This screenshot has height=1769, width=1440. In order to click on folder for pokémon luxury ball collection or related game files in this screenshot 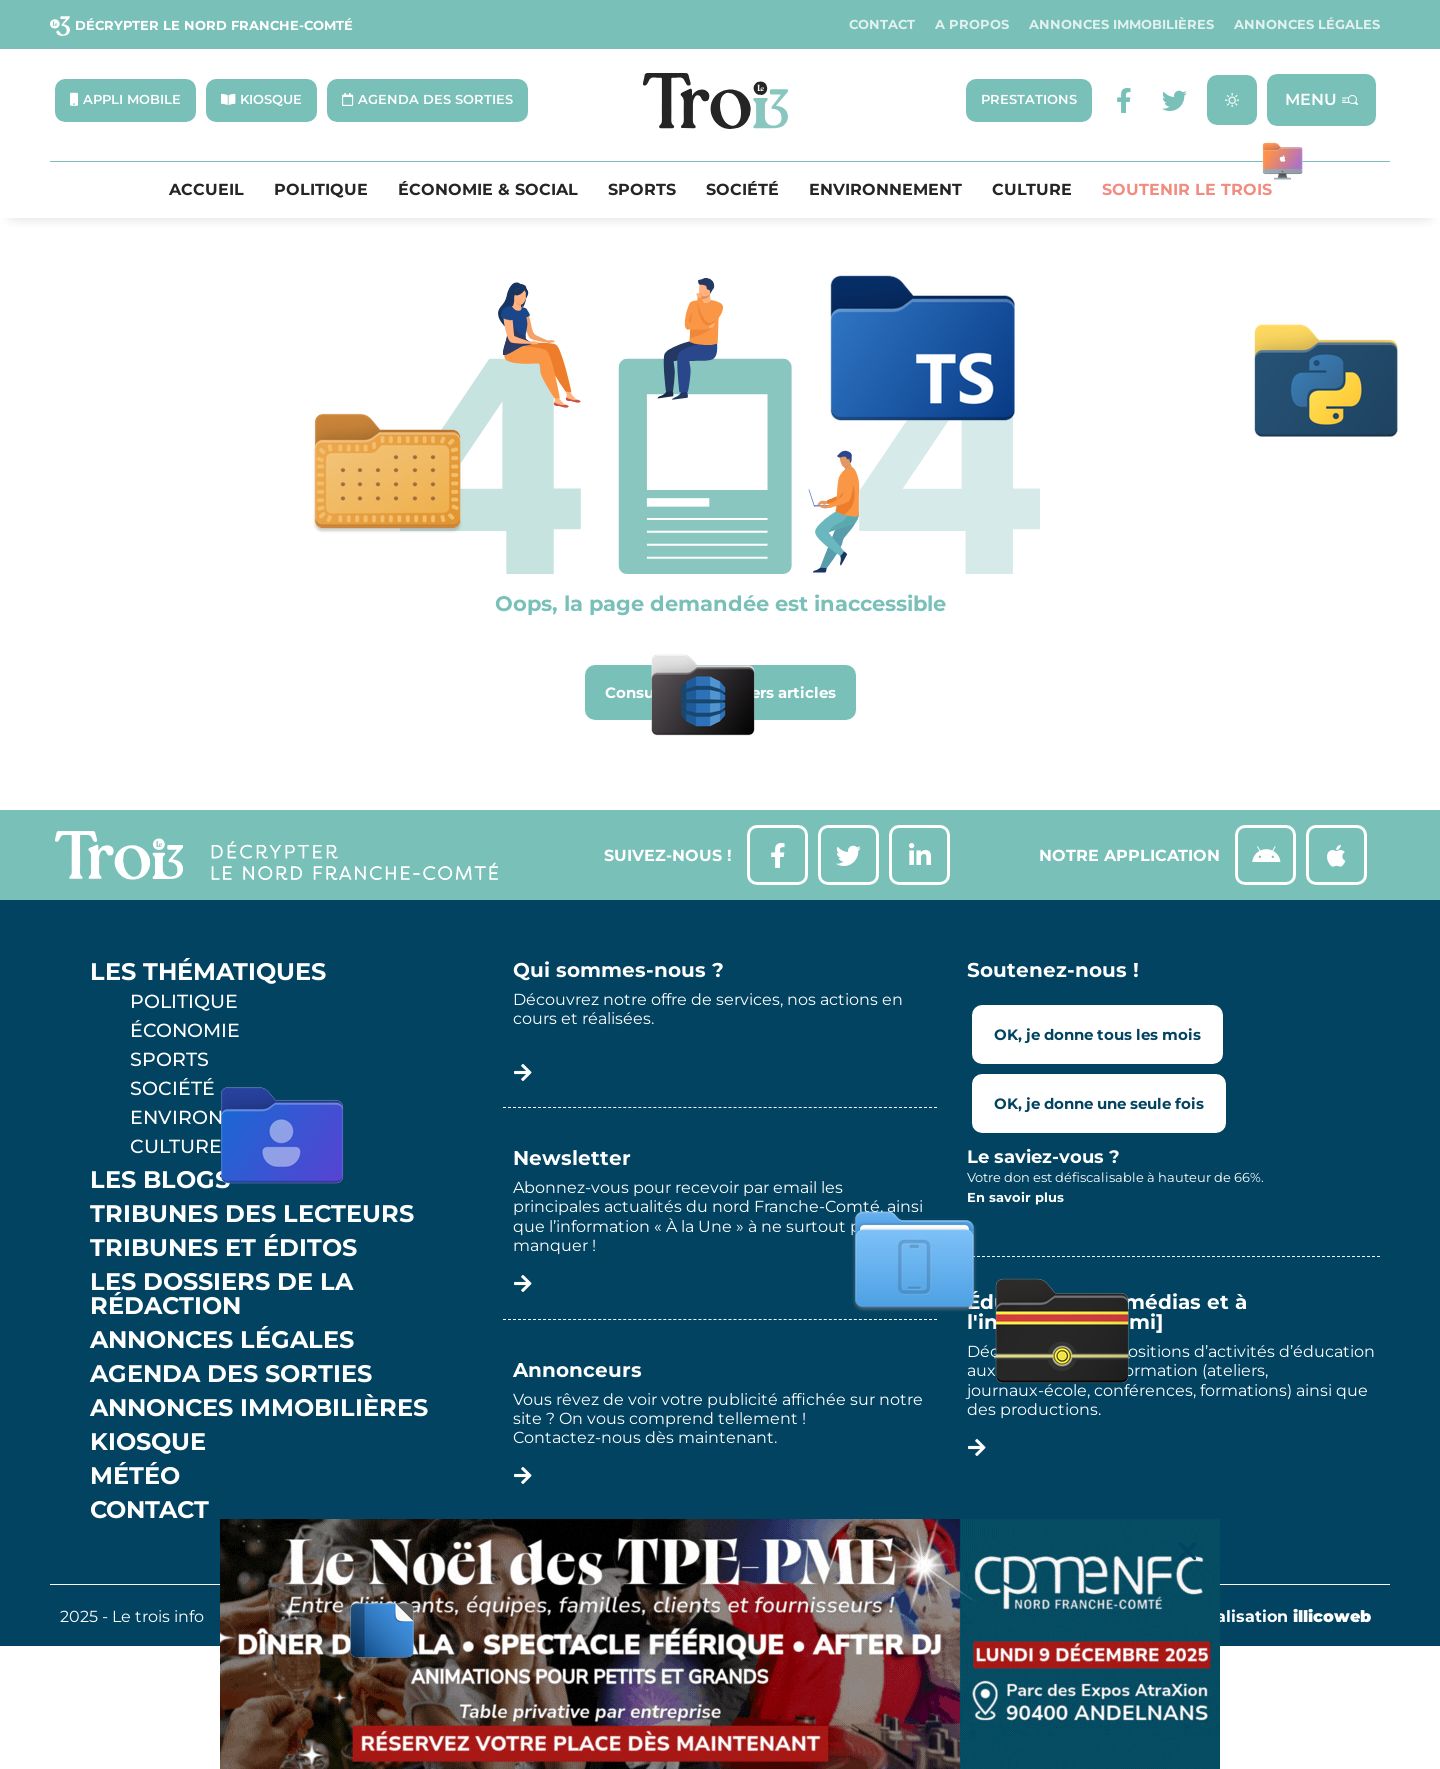, I will do `click(1061, 1334)`.